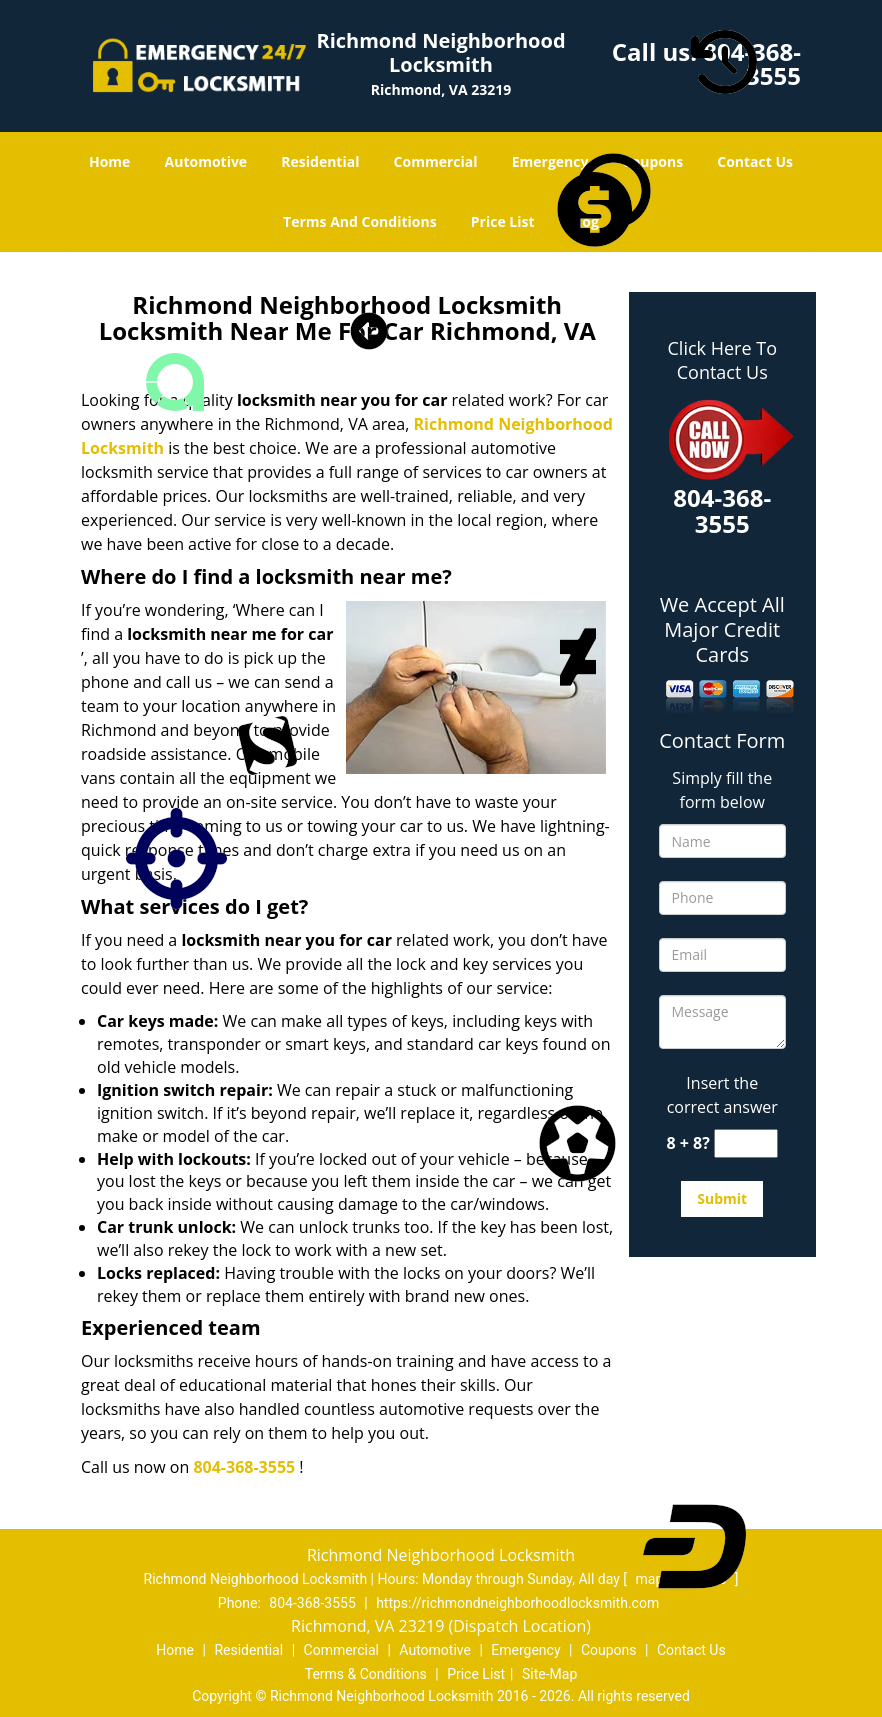 This screenshot has height=1717, width=882. Describe the element at coordinates (267, 745) in the screenshot. I see `visit smashing magazine website` at that location.